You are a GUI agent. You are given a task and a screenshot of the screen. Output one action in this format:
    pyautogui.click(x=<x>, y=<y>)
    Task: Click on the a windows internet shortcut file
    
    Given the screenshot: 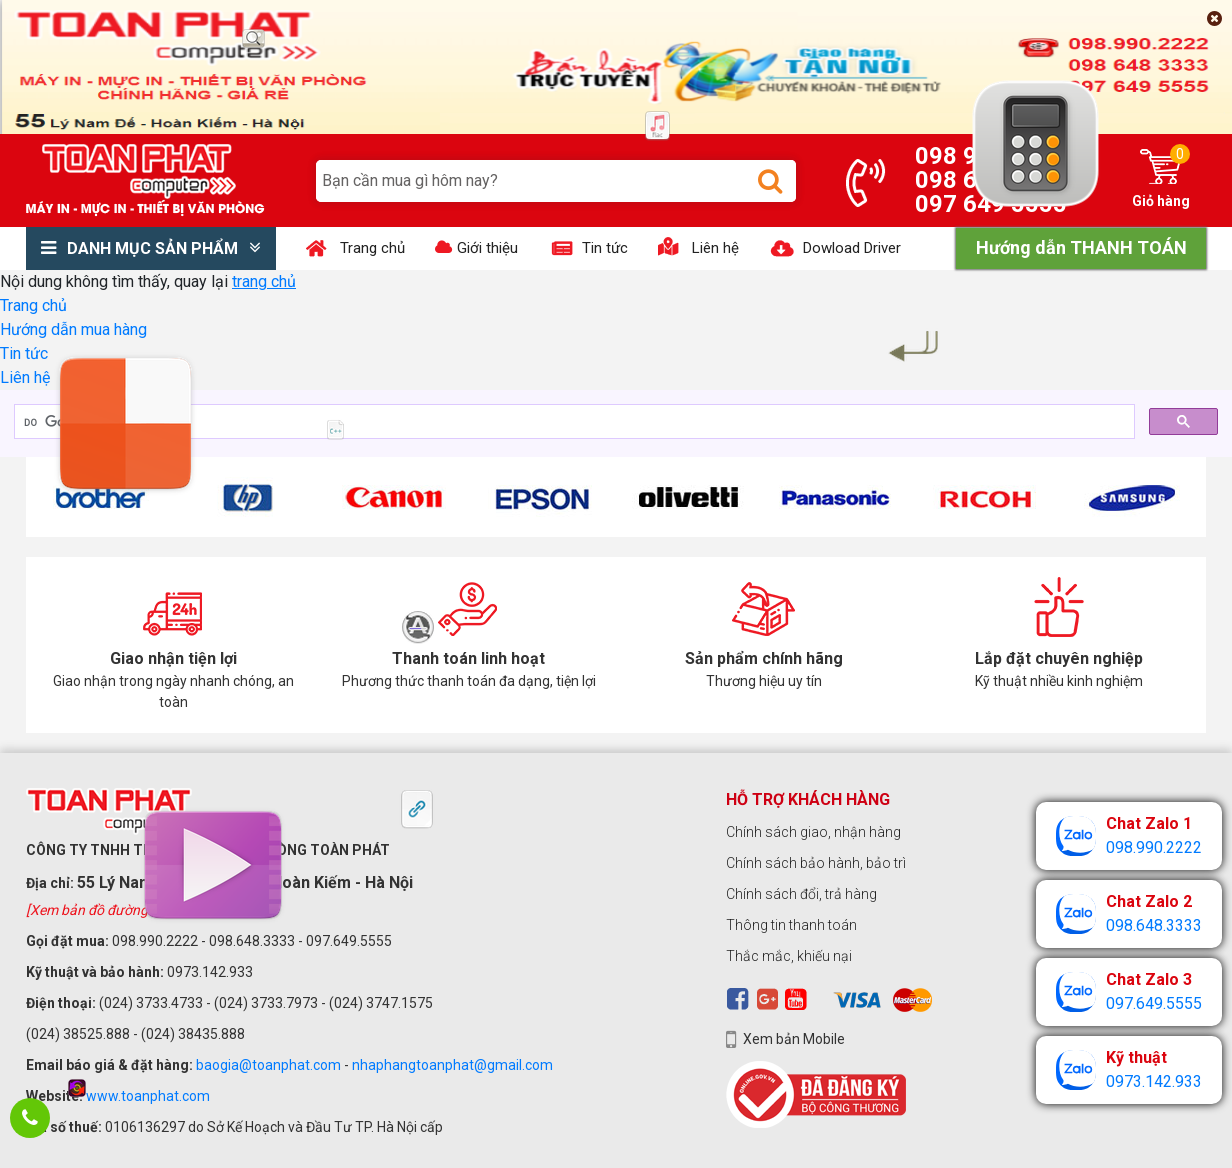 What is the action you would take?
    pyautogui.click(x=417, y=809)
    